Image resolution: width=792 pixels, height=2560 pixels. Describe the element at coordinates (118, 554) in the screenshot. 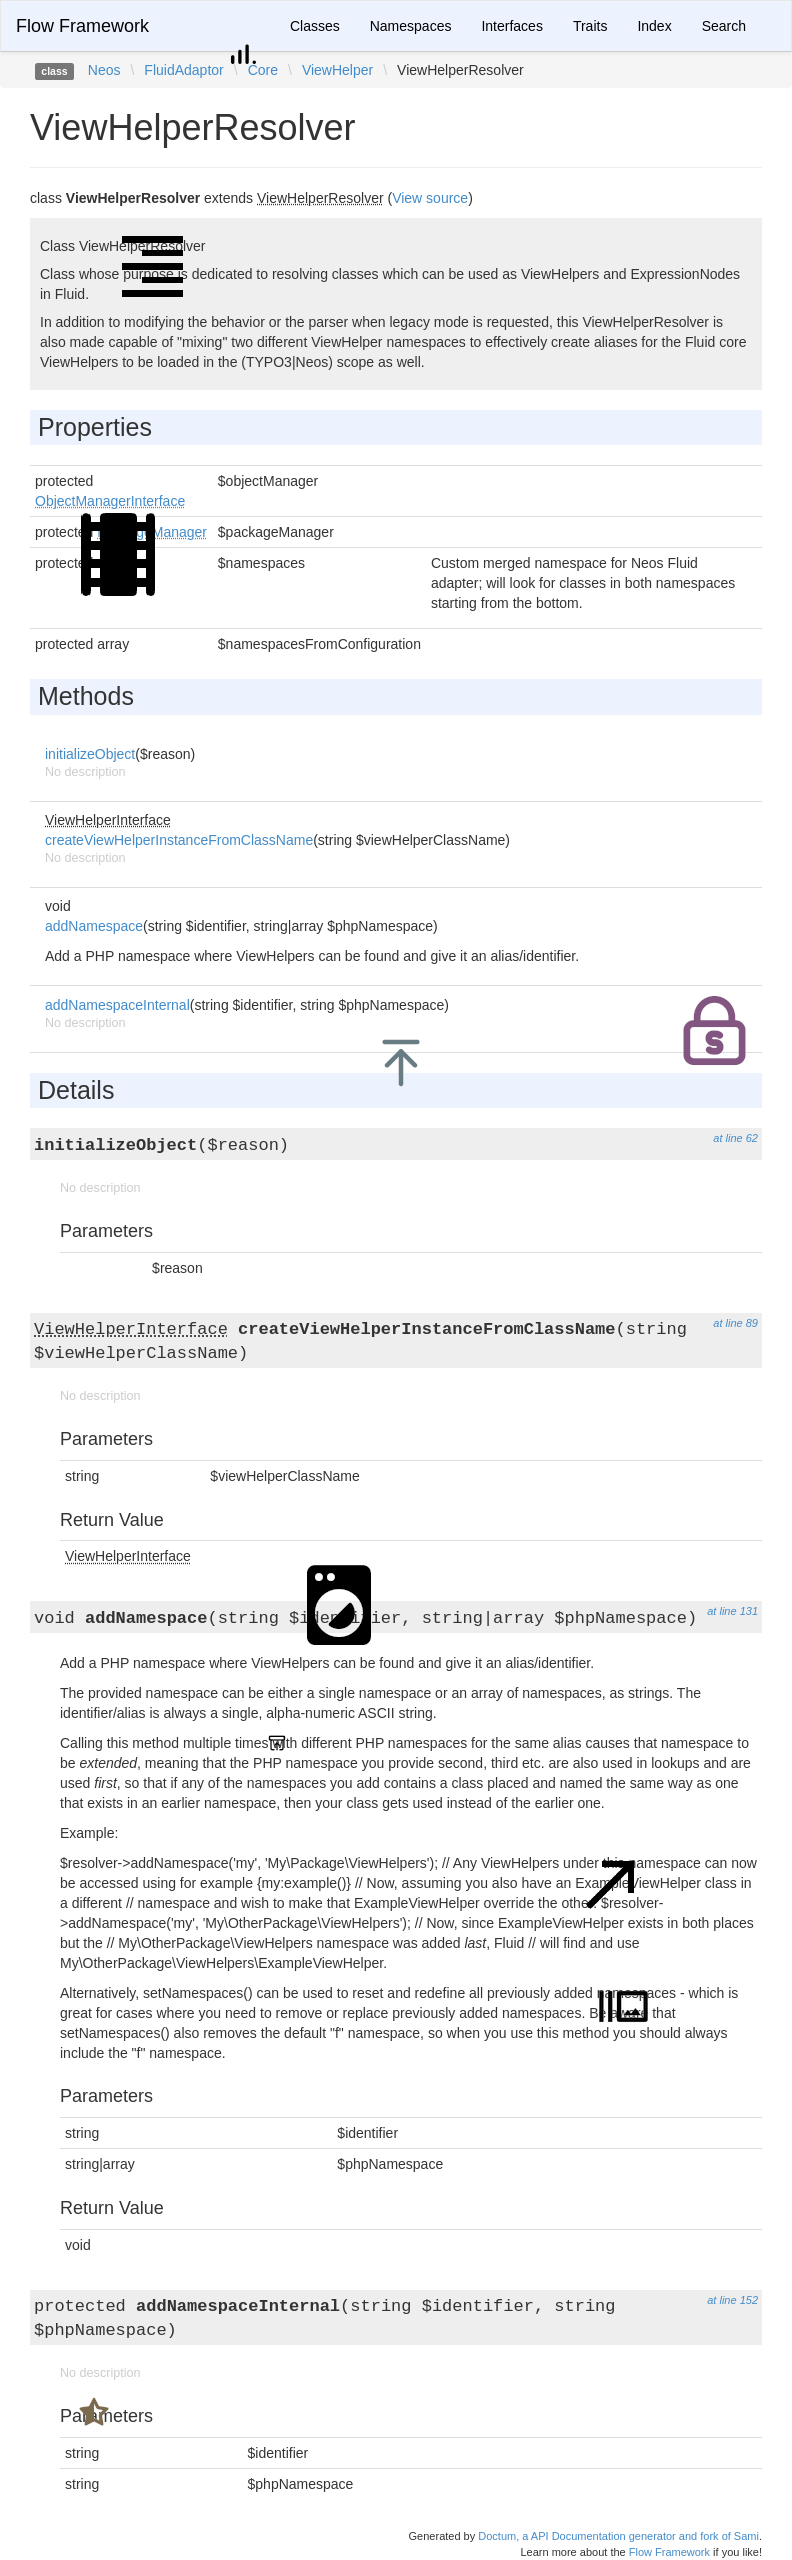

I see `access movies or video content` at that location.